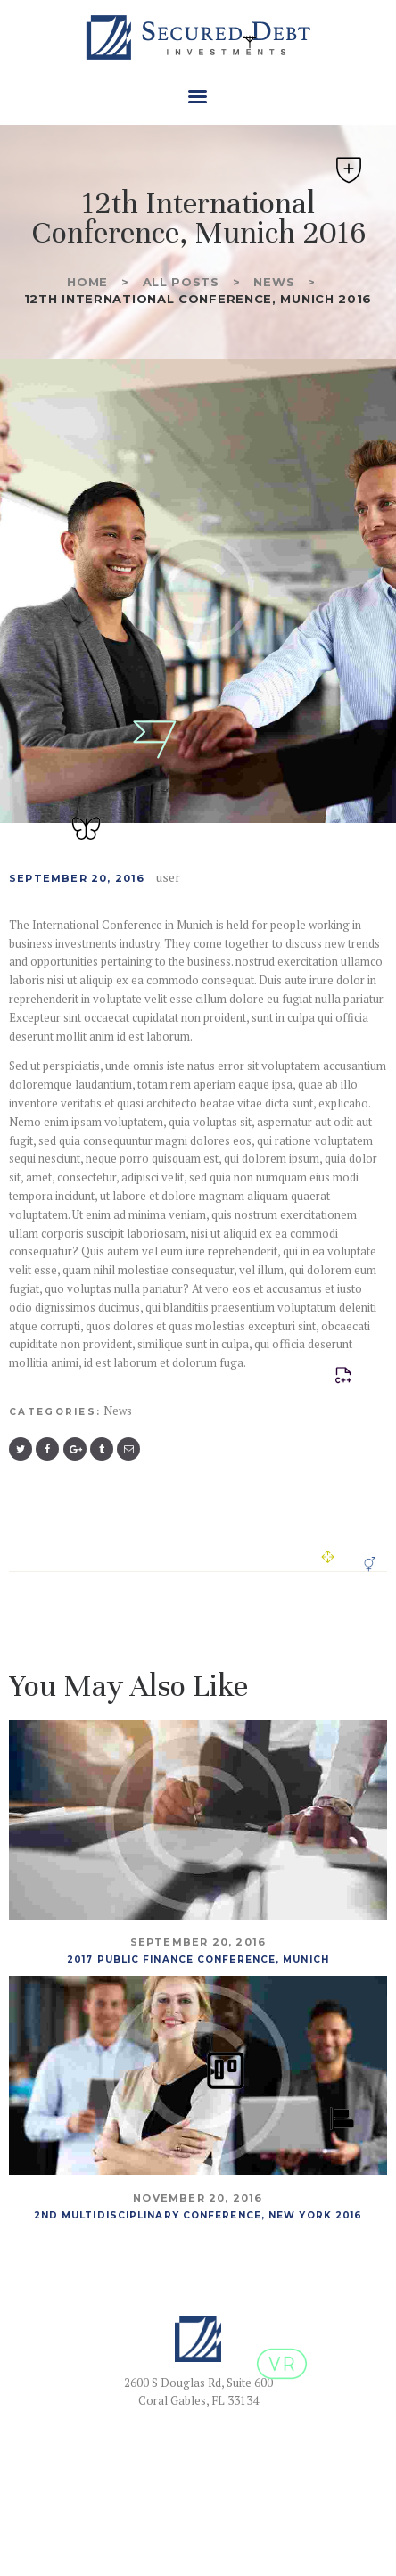 This screenshot has width=396, height=2576. I want to click on align content to the left, so click(342, 2119).